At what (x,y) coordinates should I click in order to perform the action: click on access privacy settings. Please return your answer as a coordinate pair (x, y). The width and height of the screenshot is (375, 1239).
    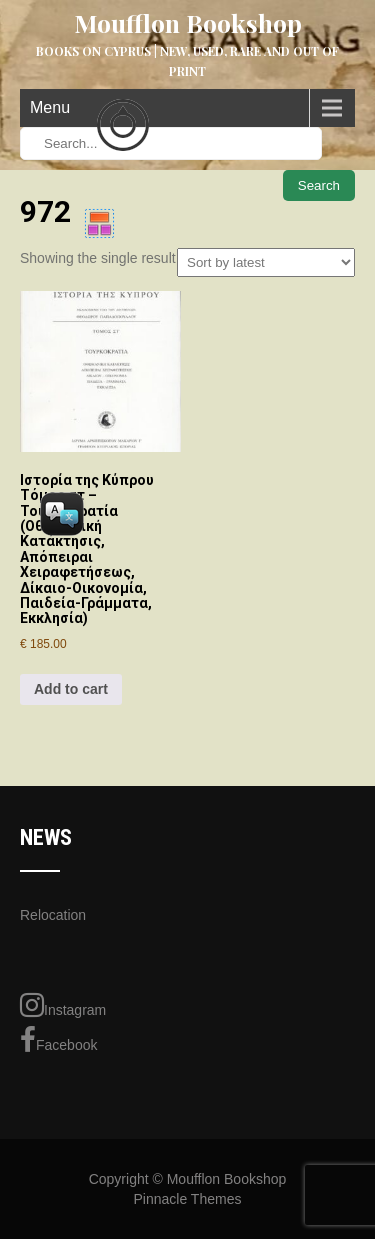
    Looking at the image, I should click on (123, 125).